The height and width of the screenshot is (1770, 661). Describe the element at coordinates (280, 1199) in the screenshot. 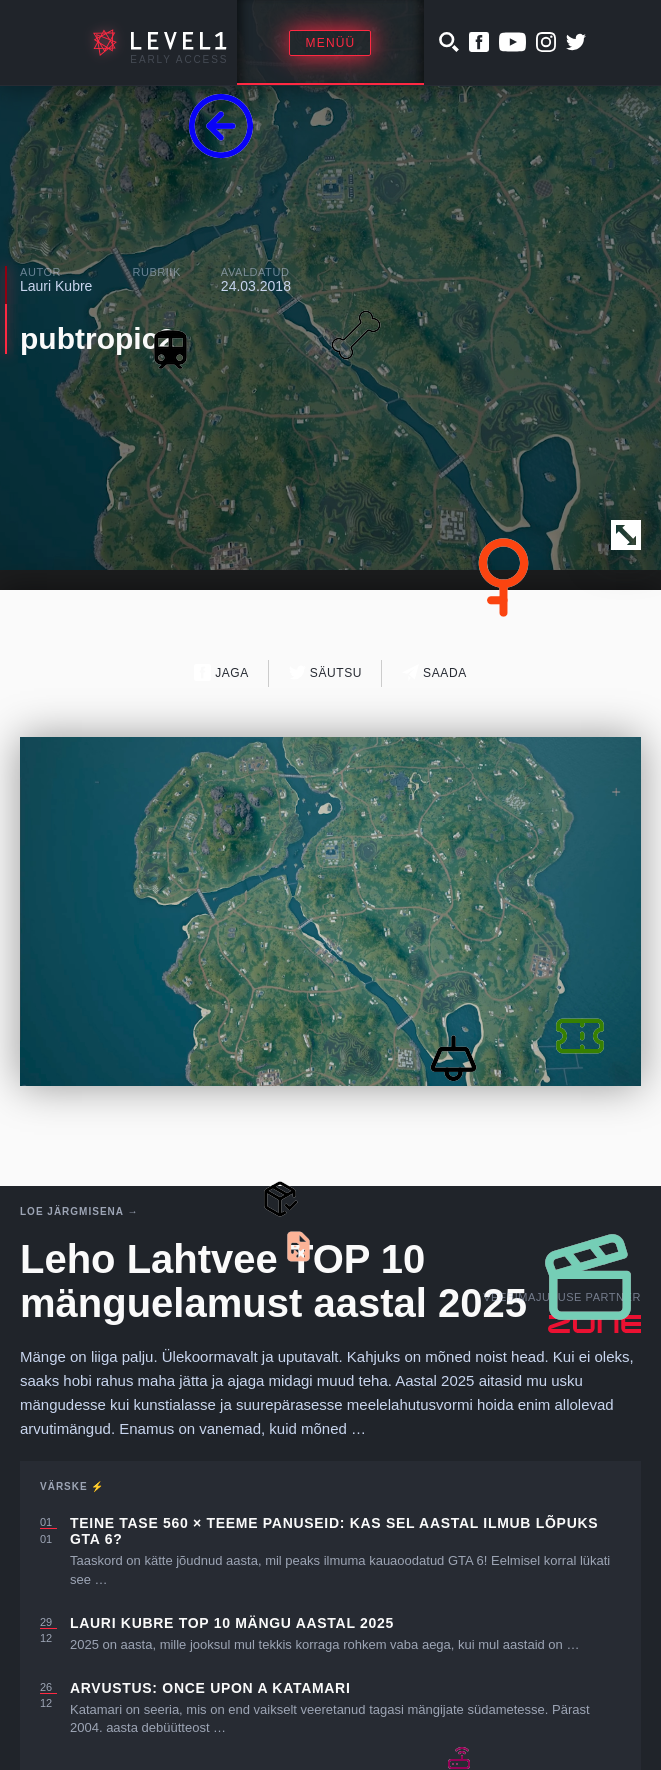

I see `order delivered successfully` at that location.